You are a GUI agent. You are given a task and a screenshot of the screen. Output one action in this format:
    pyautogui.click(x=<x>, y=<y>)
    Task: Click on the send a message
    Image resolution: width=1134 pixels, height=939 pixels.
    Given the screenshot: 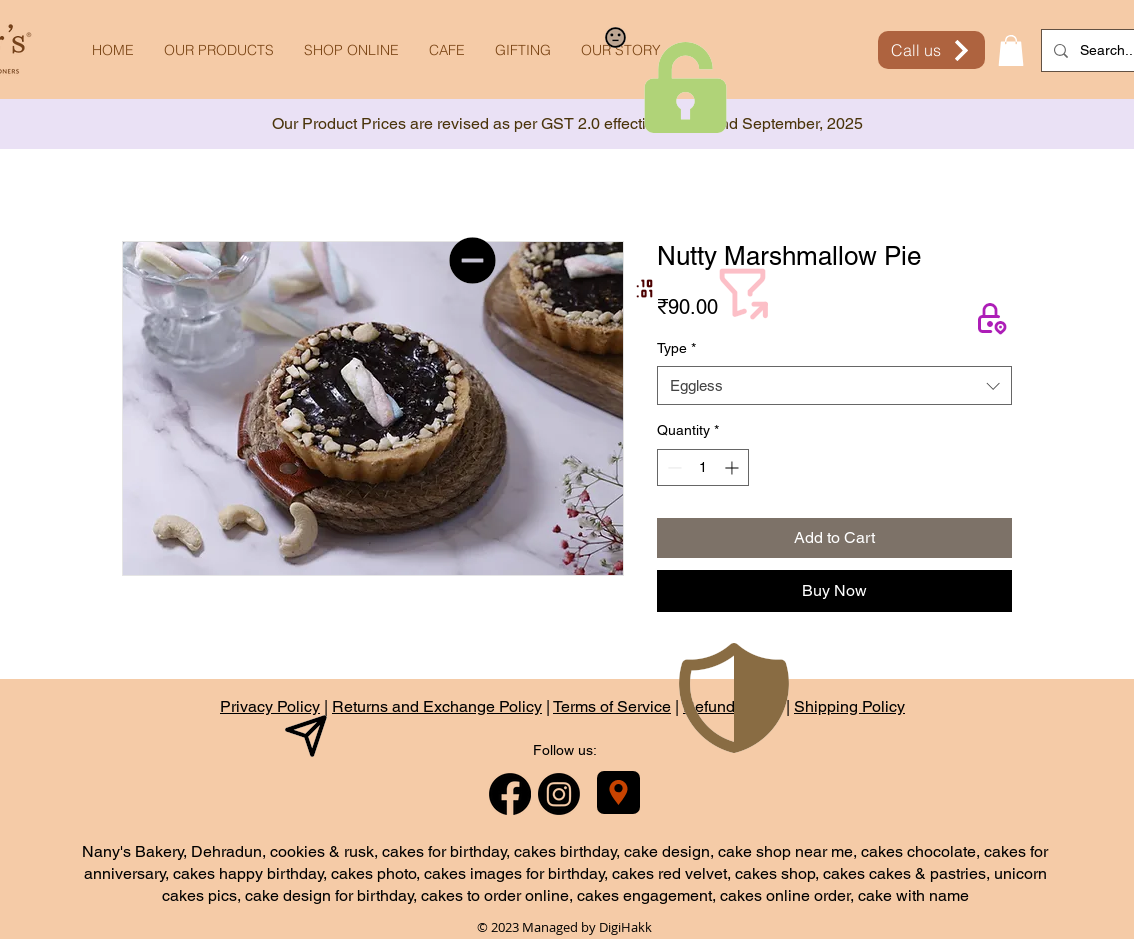 What is the action you would take?
    pyautogui.click(x=308, y=734)
    